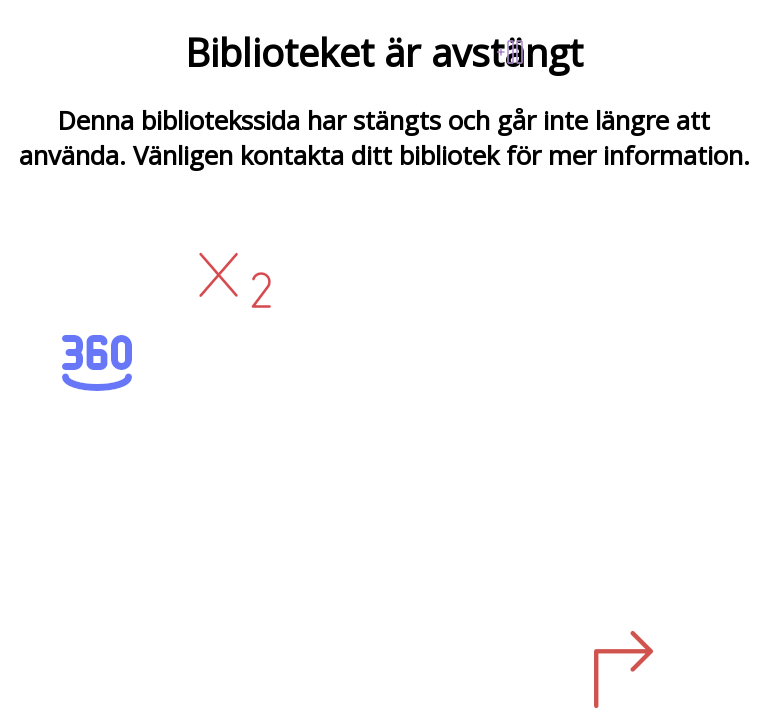 This screenshot has height=720, width=768. Describe the element at coordinates (617, 669) in the screenshot. I see `reply to a message` at that location.